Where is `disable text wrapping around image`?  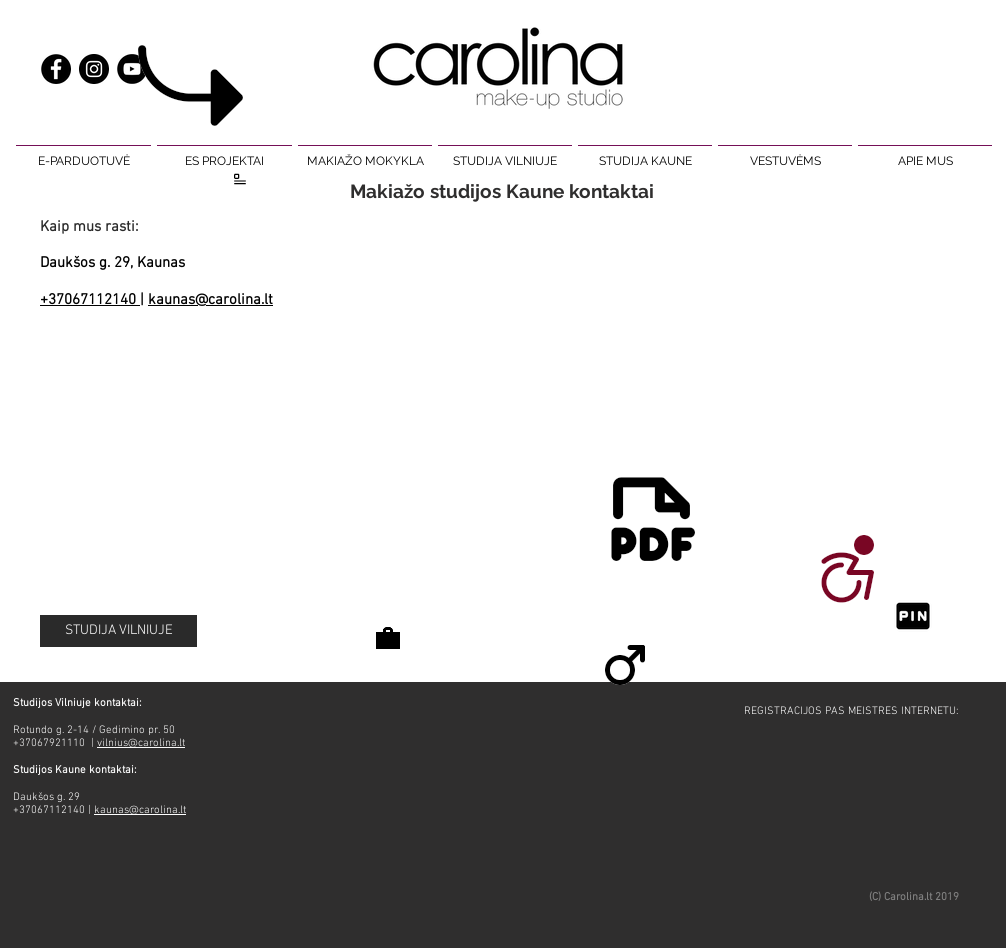
disable text wrapping around image is located at coordinates (240, 179).